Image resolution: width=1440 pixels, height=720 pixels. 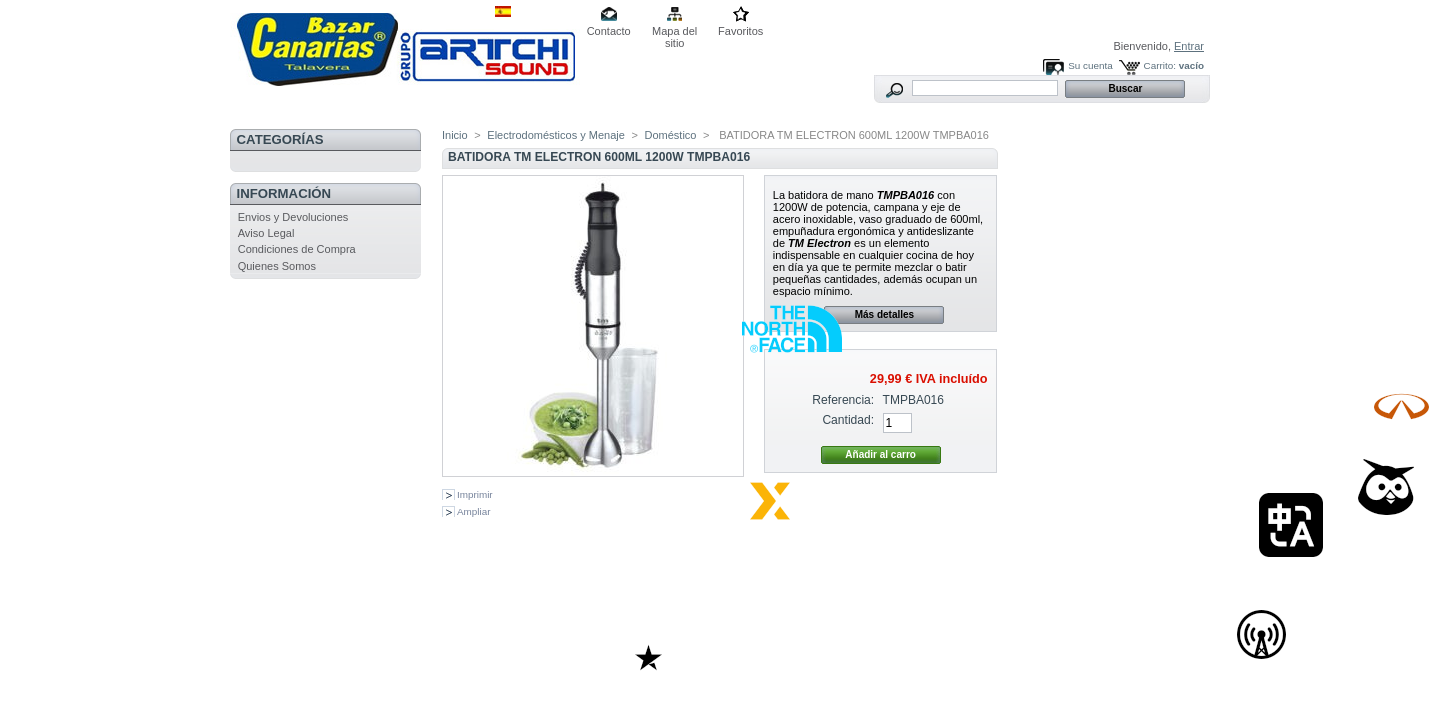 What do you see at coordinates (1386, 487) in the screenshot?
I see `open hootsuite social media management app` at bounding box center [1386, 487].